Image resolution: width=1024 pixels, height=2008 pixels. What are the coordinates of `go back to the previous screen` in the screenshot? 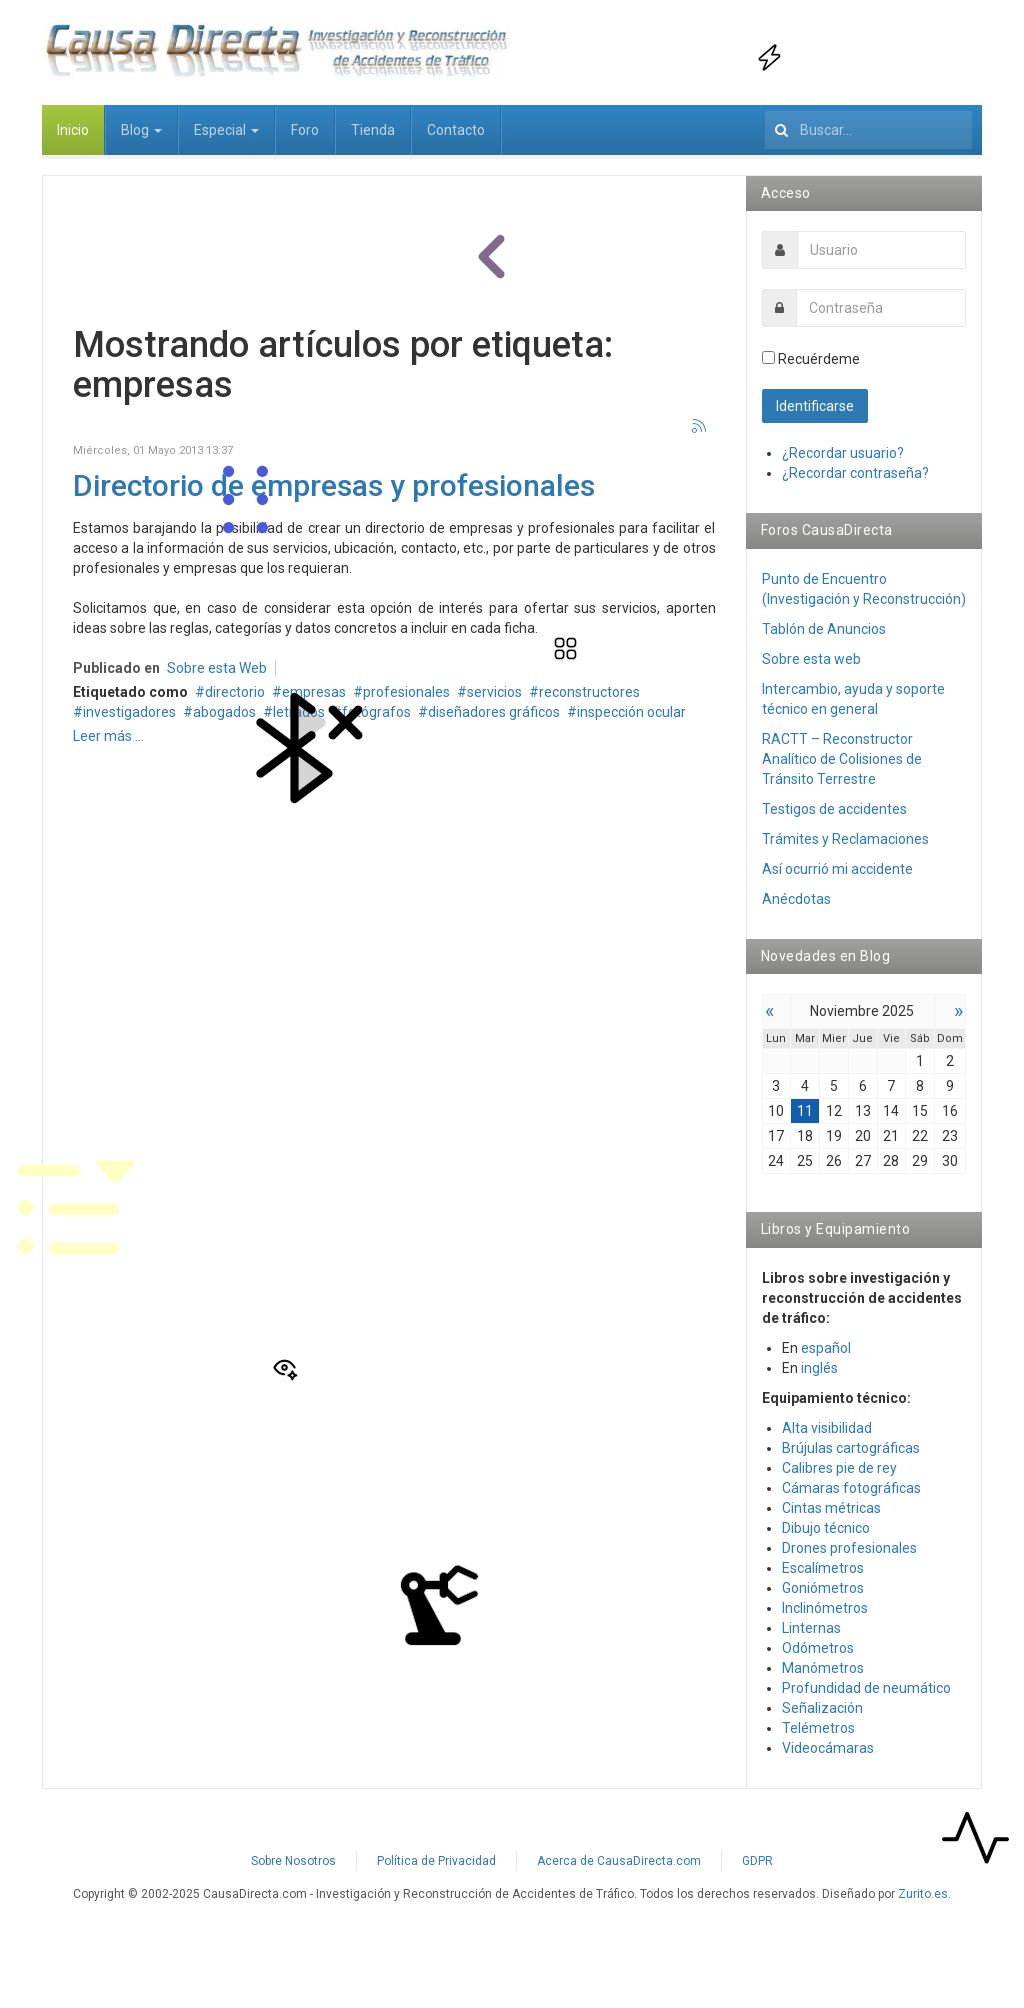 It's located at (491, 256).